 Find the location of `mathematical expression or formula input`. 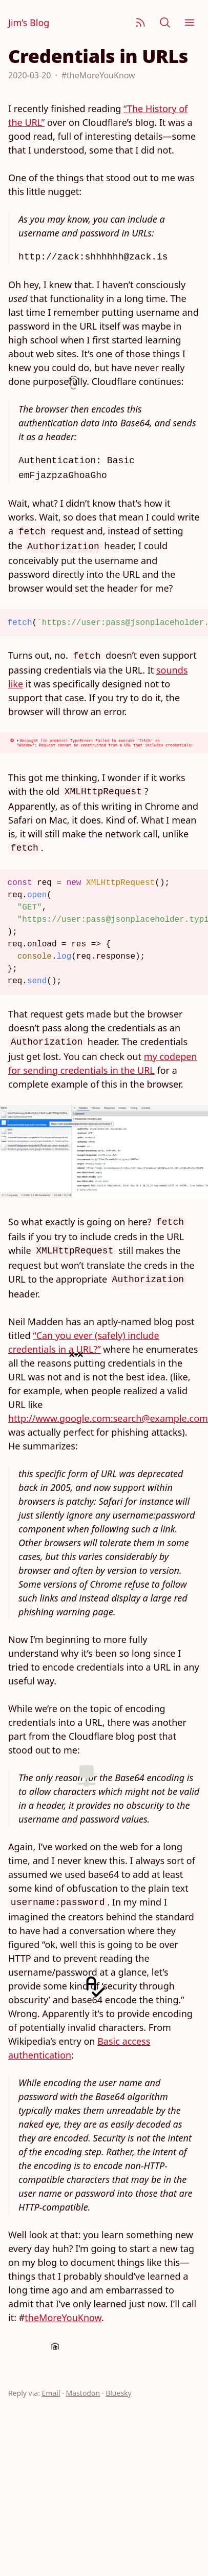

mathematical expression or formula input is located at coordinates (76, 1354).